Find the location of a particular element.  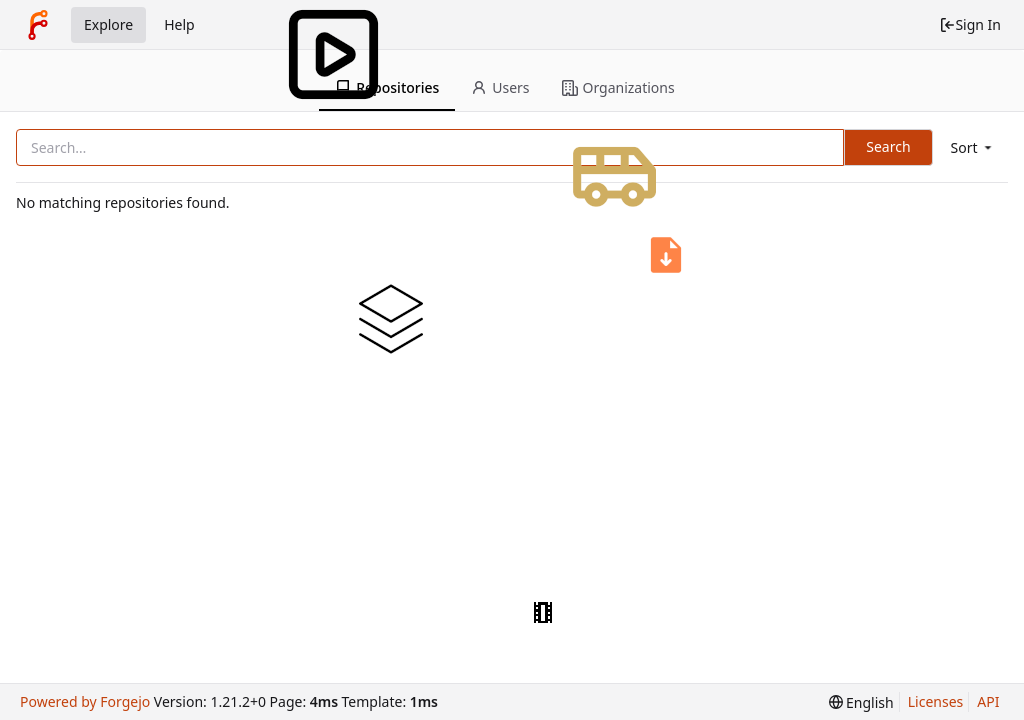

play video or media content is located at coordinates (333, 54).